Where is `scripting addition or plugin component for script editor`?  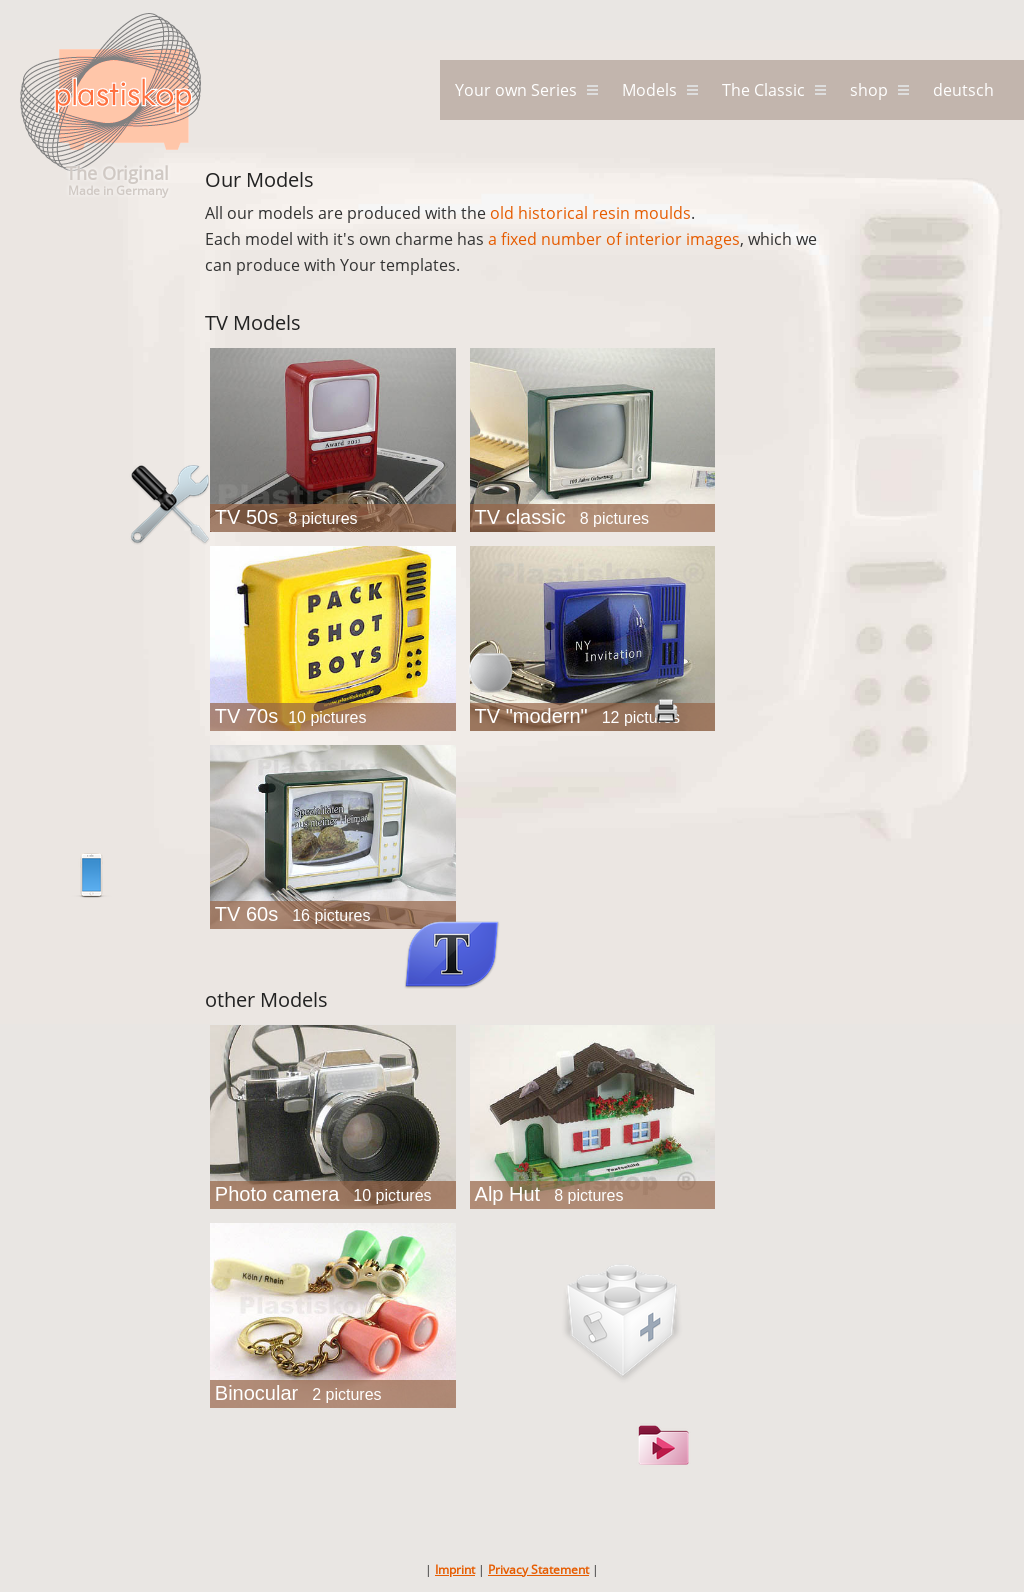 scripting addition or plugin component for script editor is located at coordinates (622, 1320).